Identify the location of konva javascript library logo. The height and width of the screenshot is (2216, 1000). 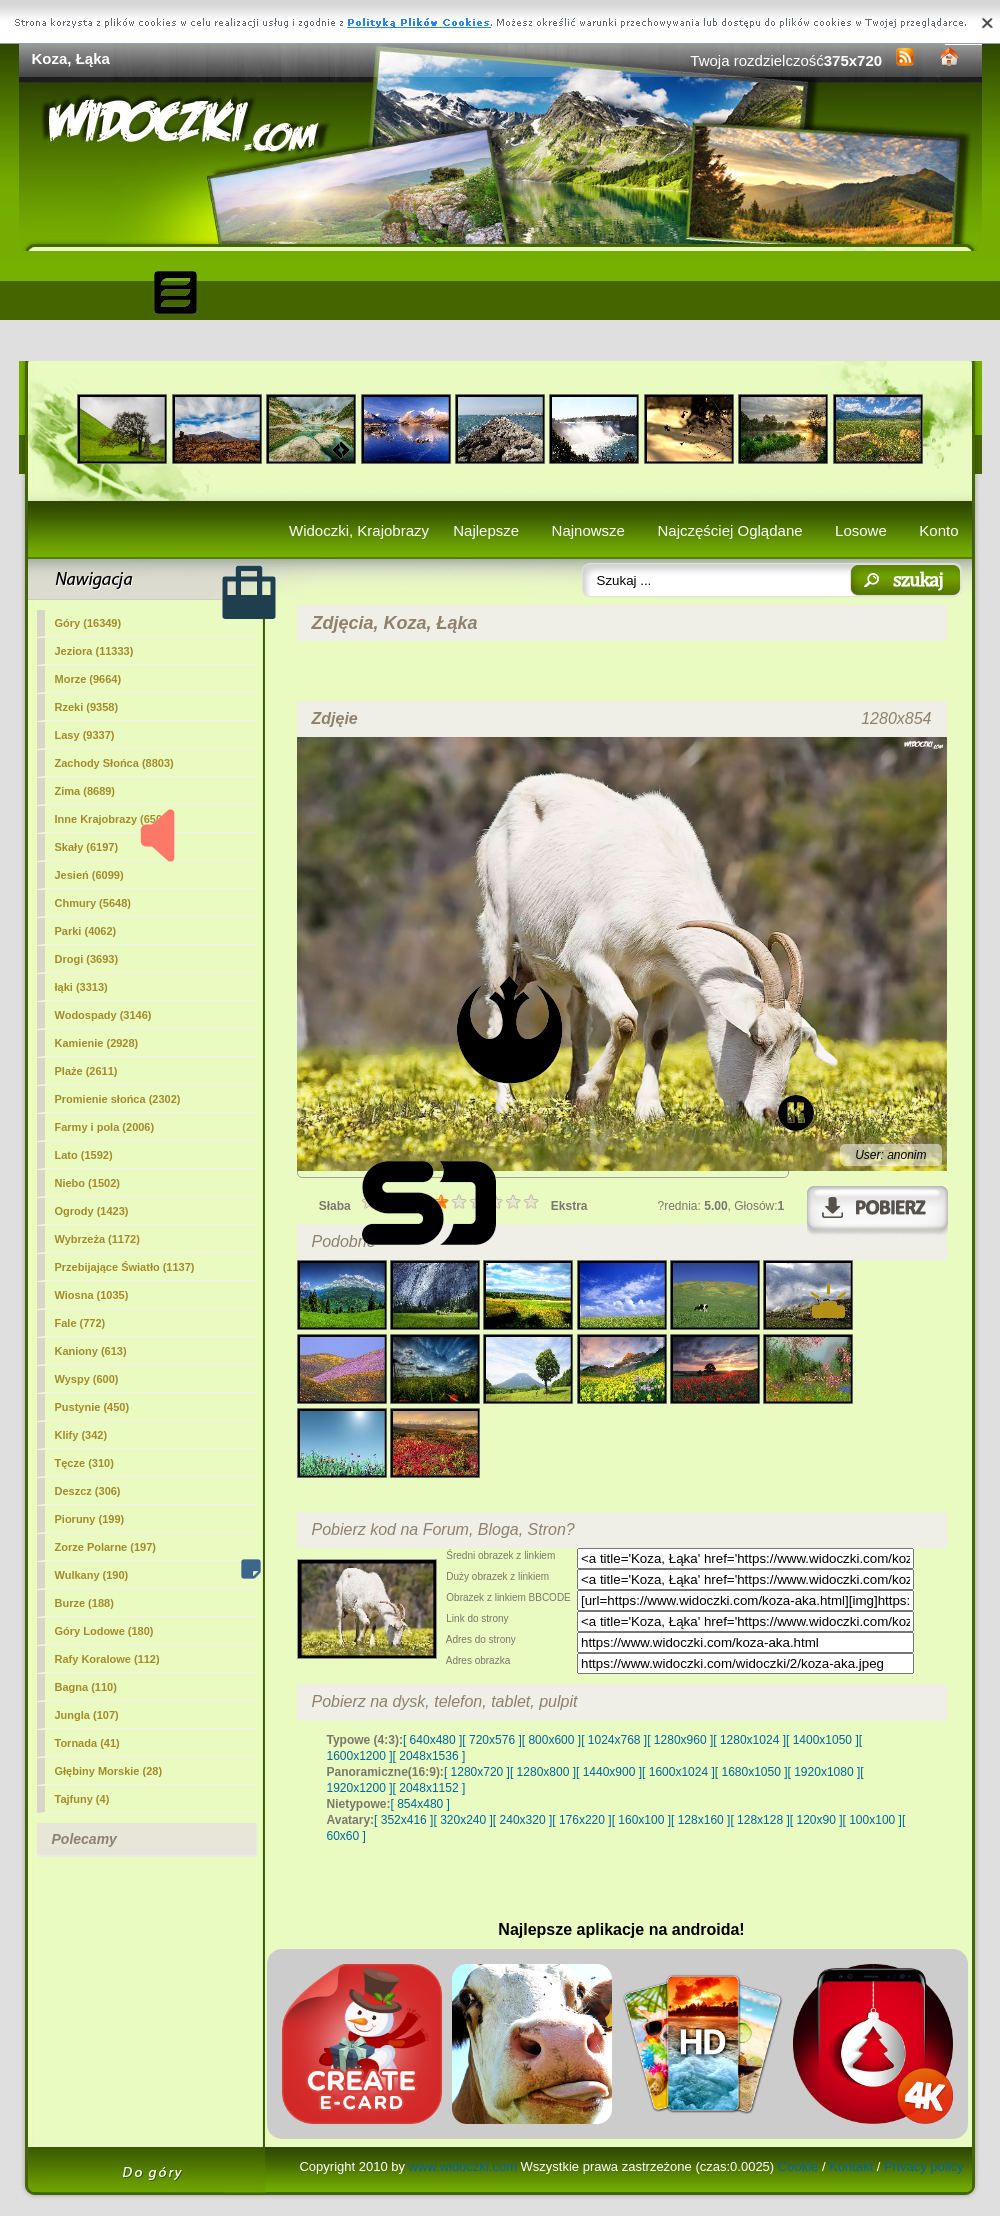
(796, 1113).